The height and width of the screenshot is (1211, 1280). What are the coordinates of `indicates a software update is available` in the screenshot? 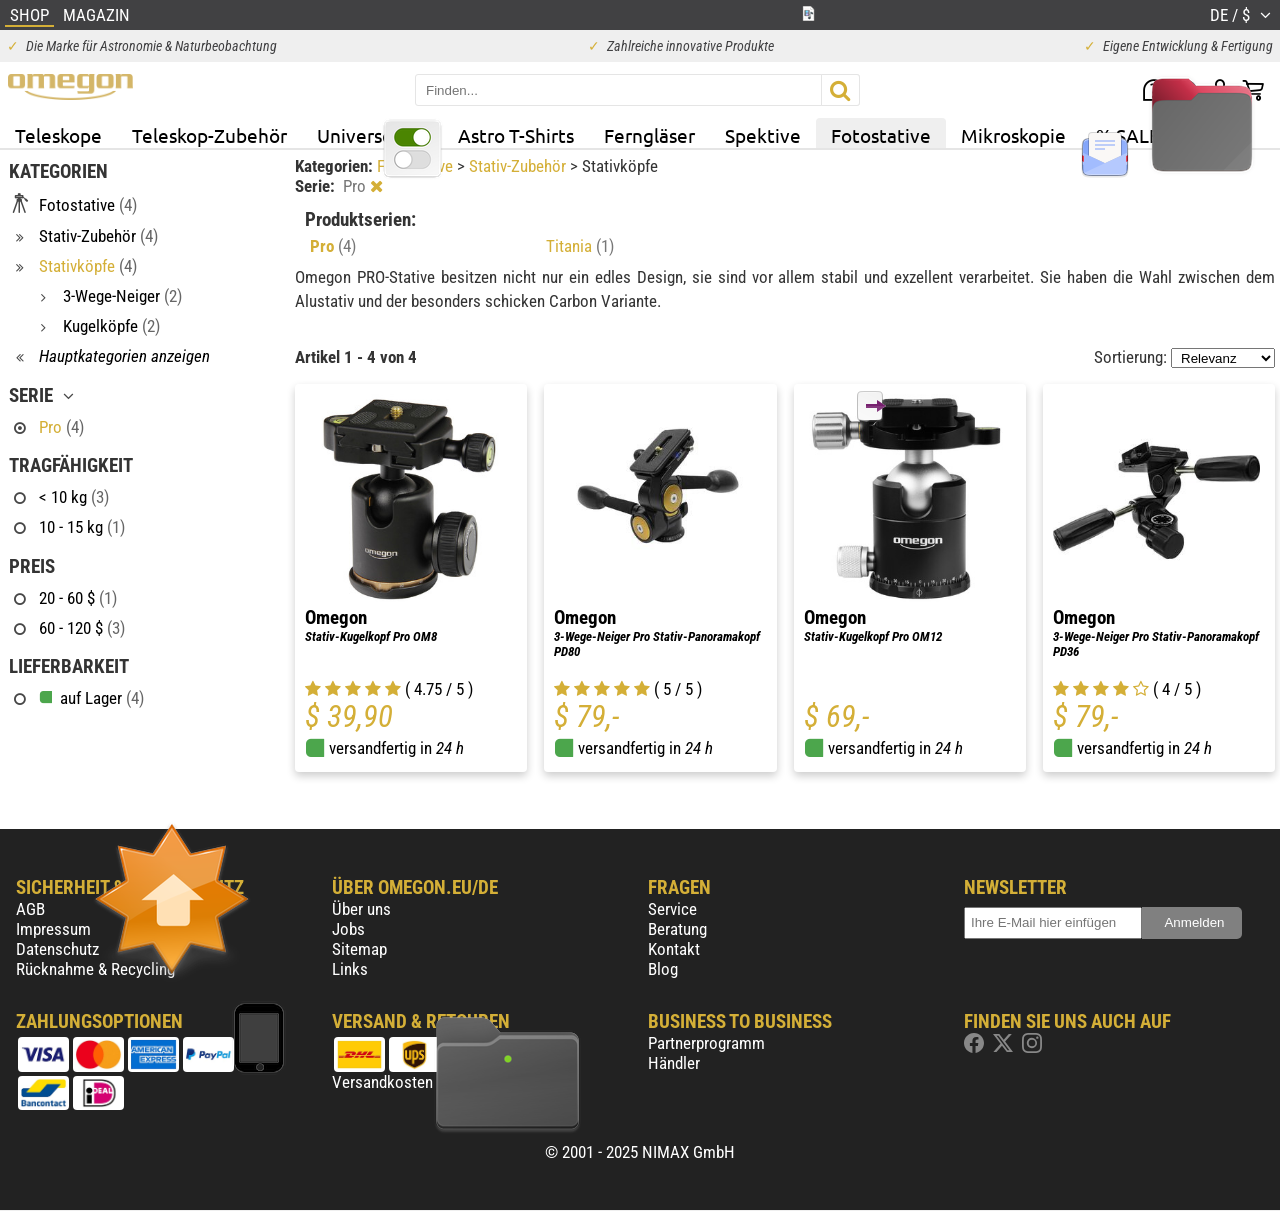 It's located at (172, 899).